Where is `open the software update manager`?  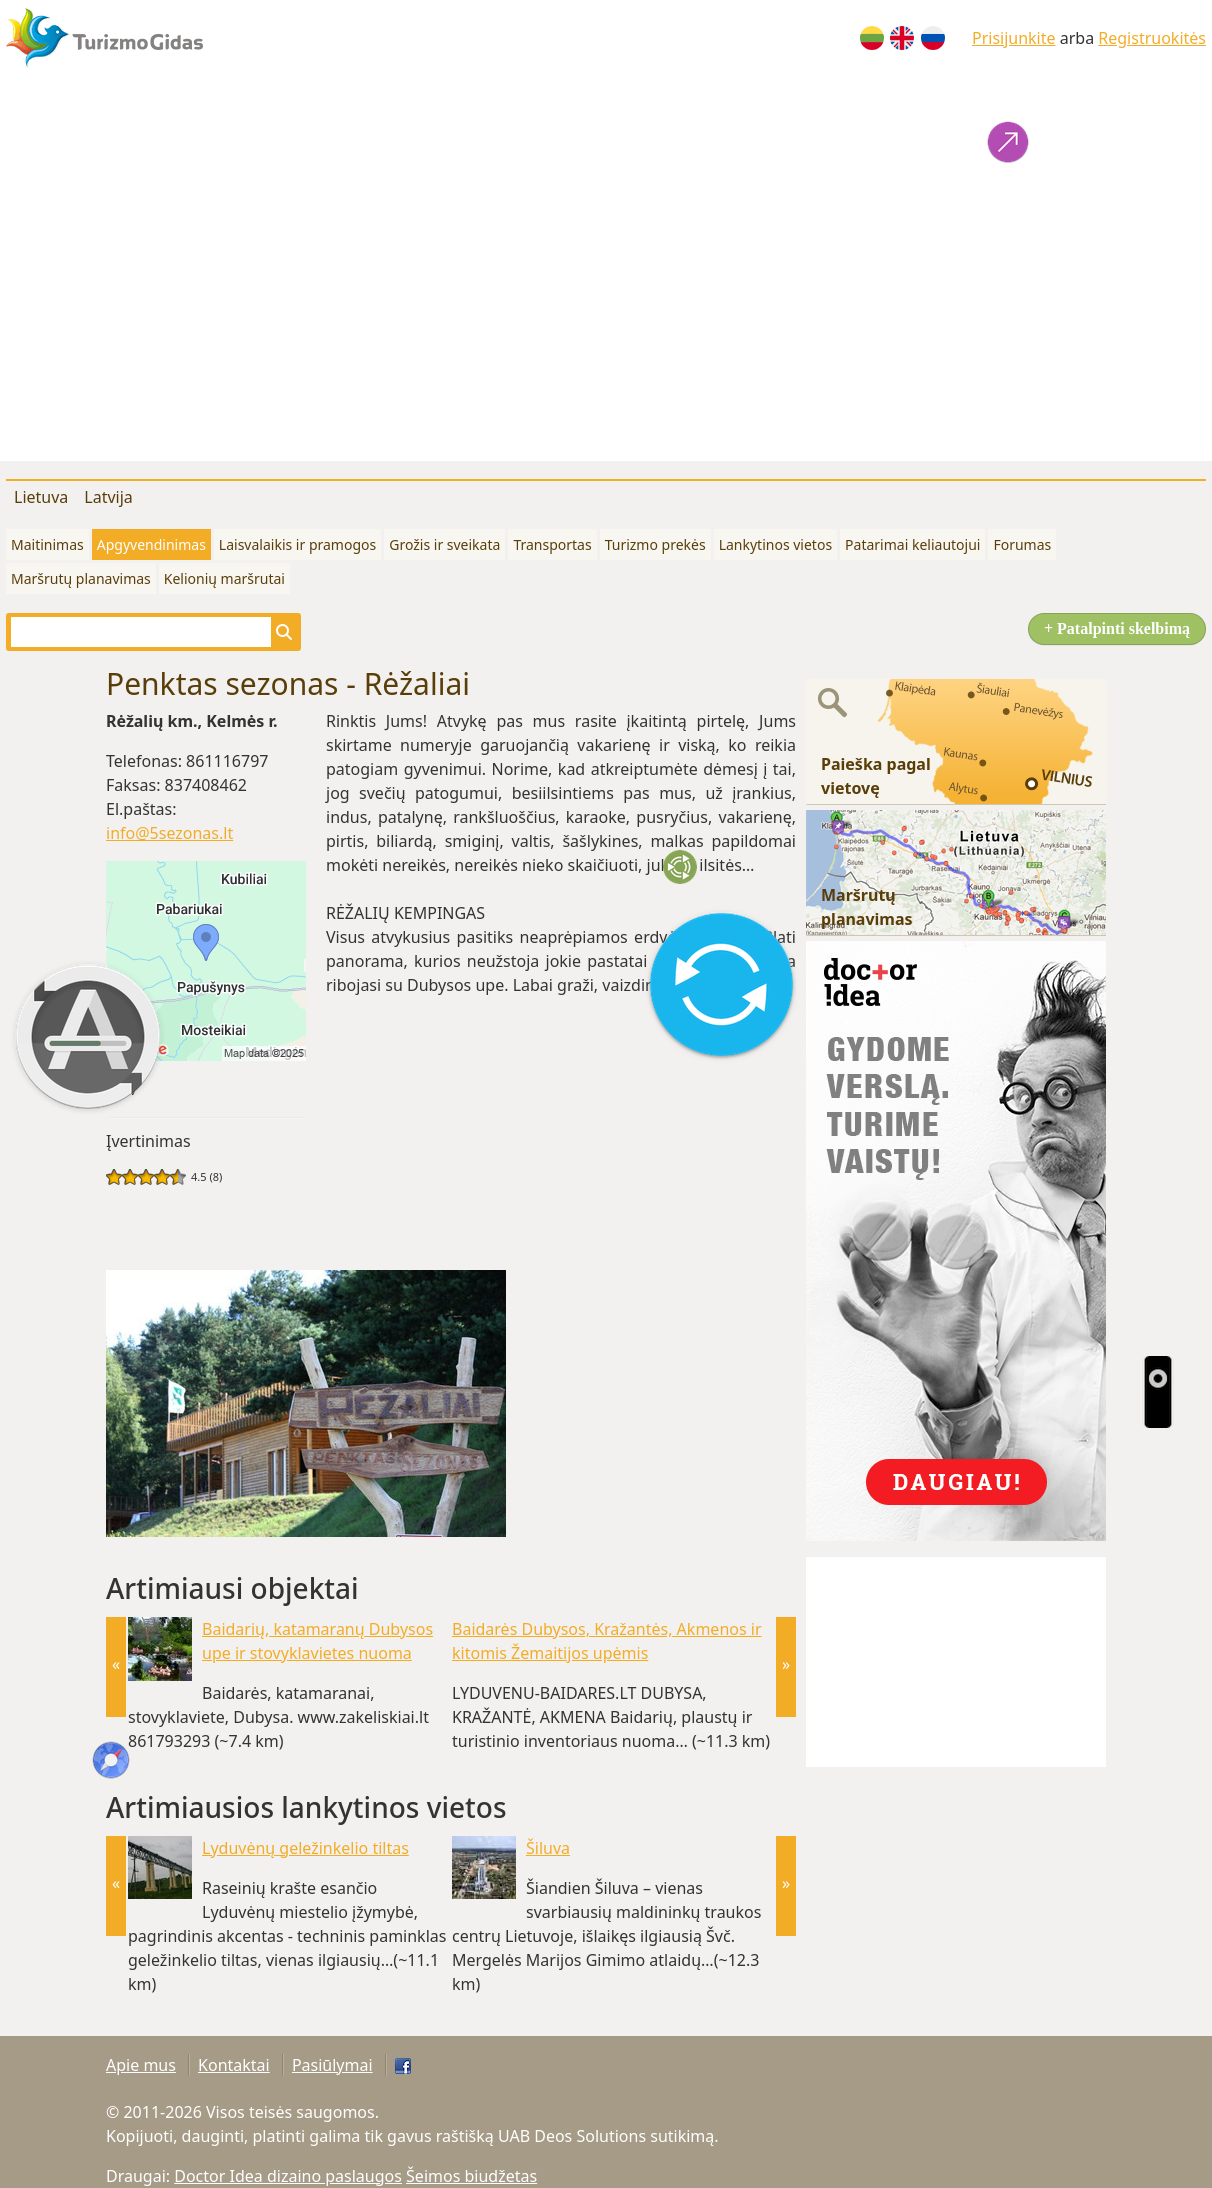 open the software update manager is located at coordinates (88, 1037).